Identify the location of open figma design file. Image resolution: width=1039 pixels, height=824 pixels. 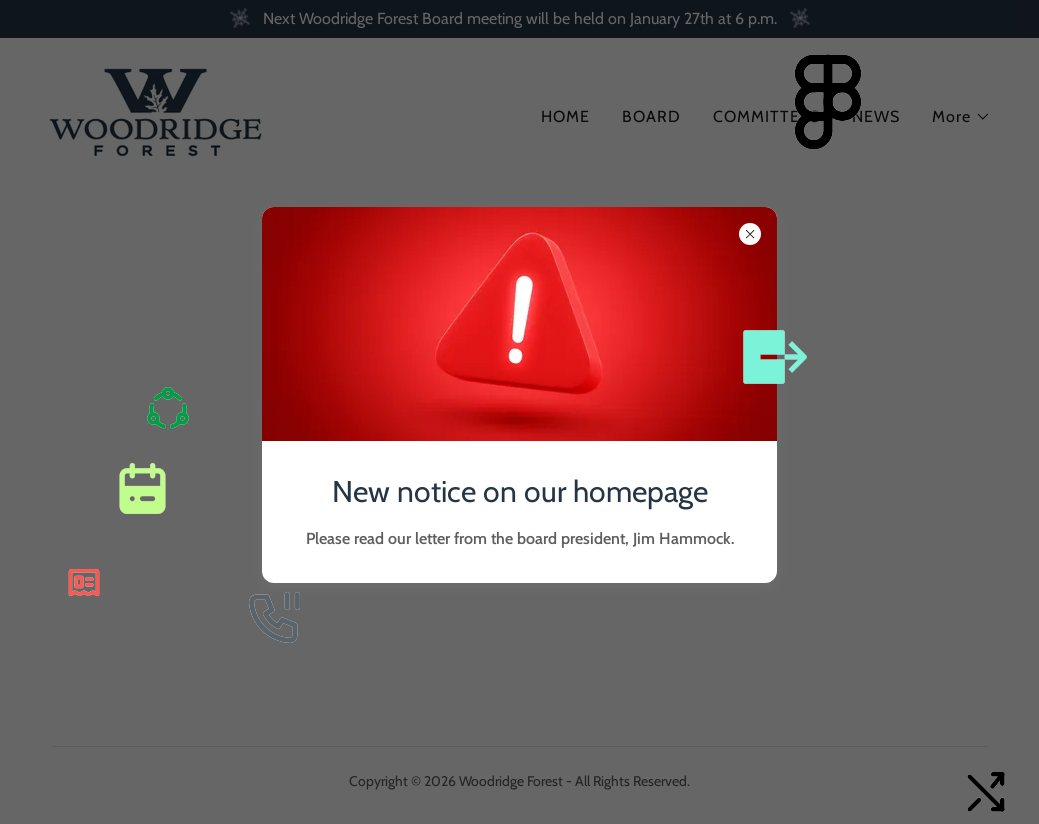
(828, 102).